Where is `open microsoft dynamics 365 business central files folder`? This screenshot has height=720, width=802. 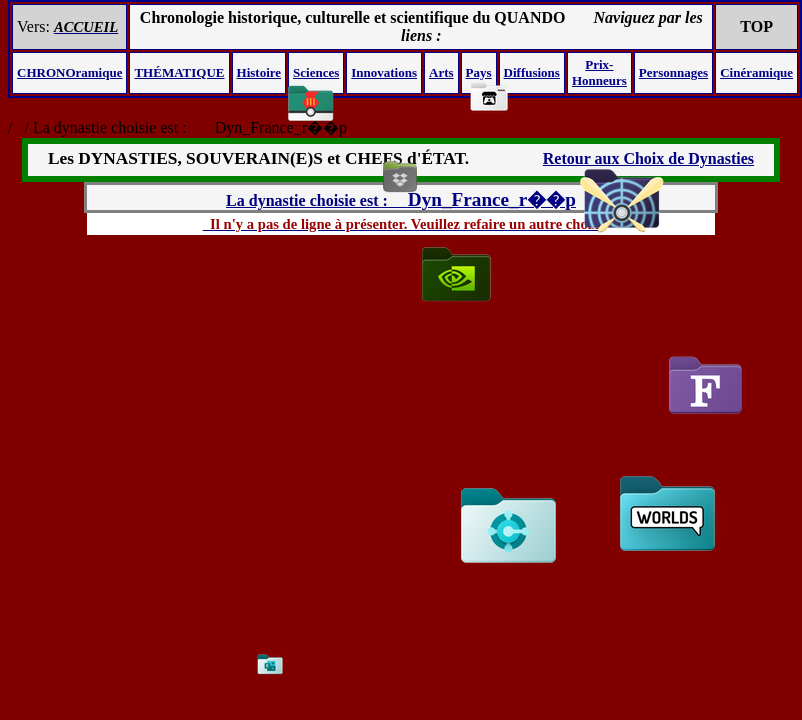
open microsoft dynamics 365 business central files folder is located at coordinates (508, 528).